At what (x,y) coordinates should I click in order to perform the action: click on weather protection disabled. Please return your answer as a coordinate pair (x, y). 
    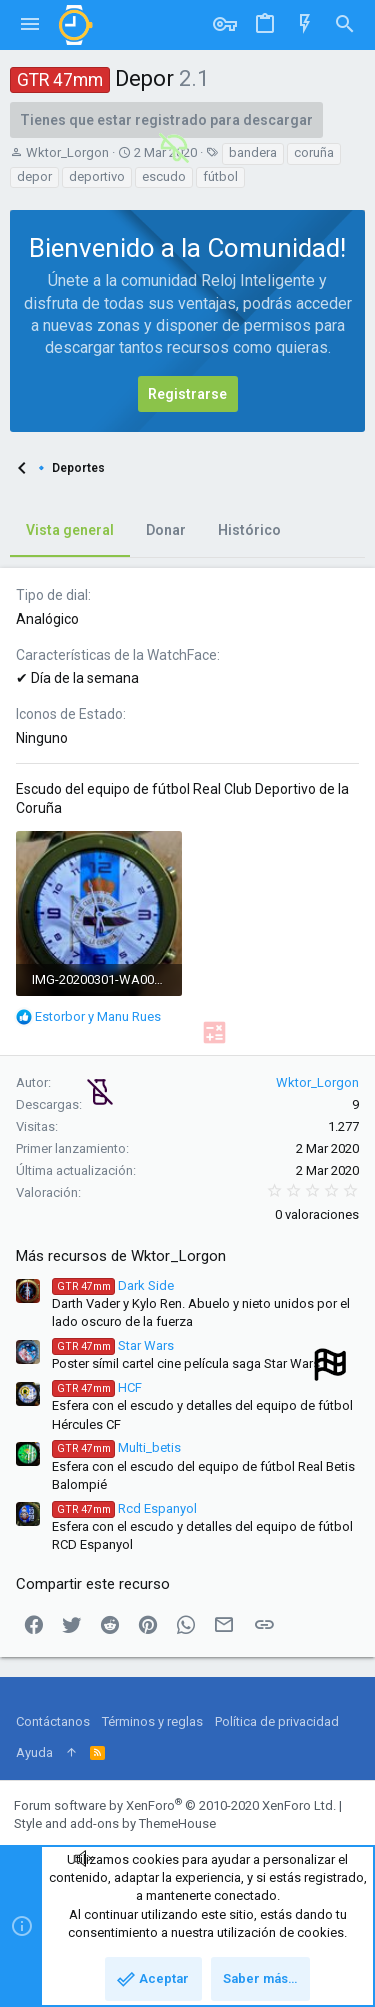
    Looking at the image, I should click on (174, 148).